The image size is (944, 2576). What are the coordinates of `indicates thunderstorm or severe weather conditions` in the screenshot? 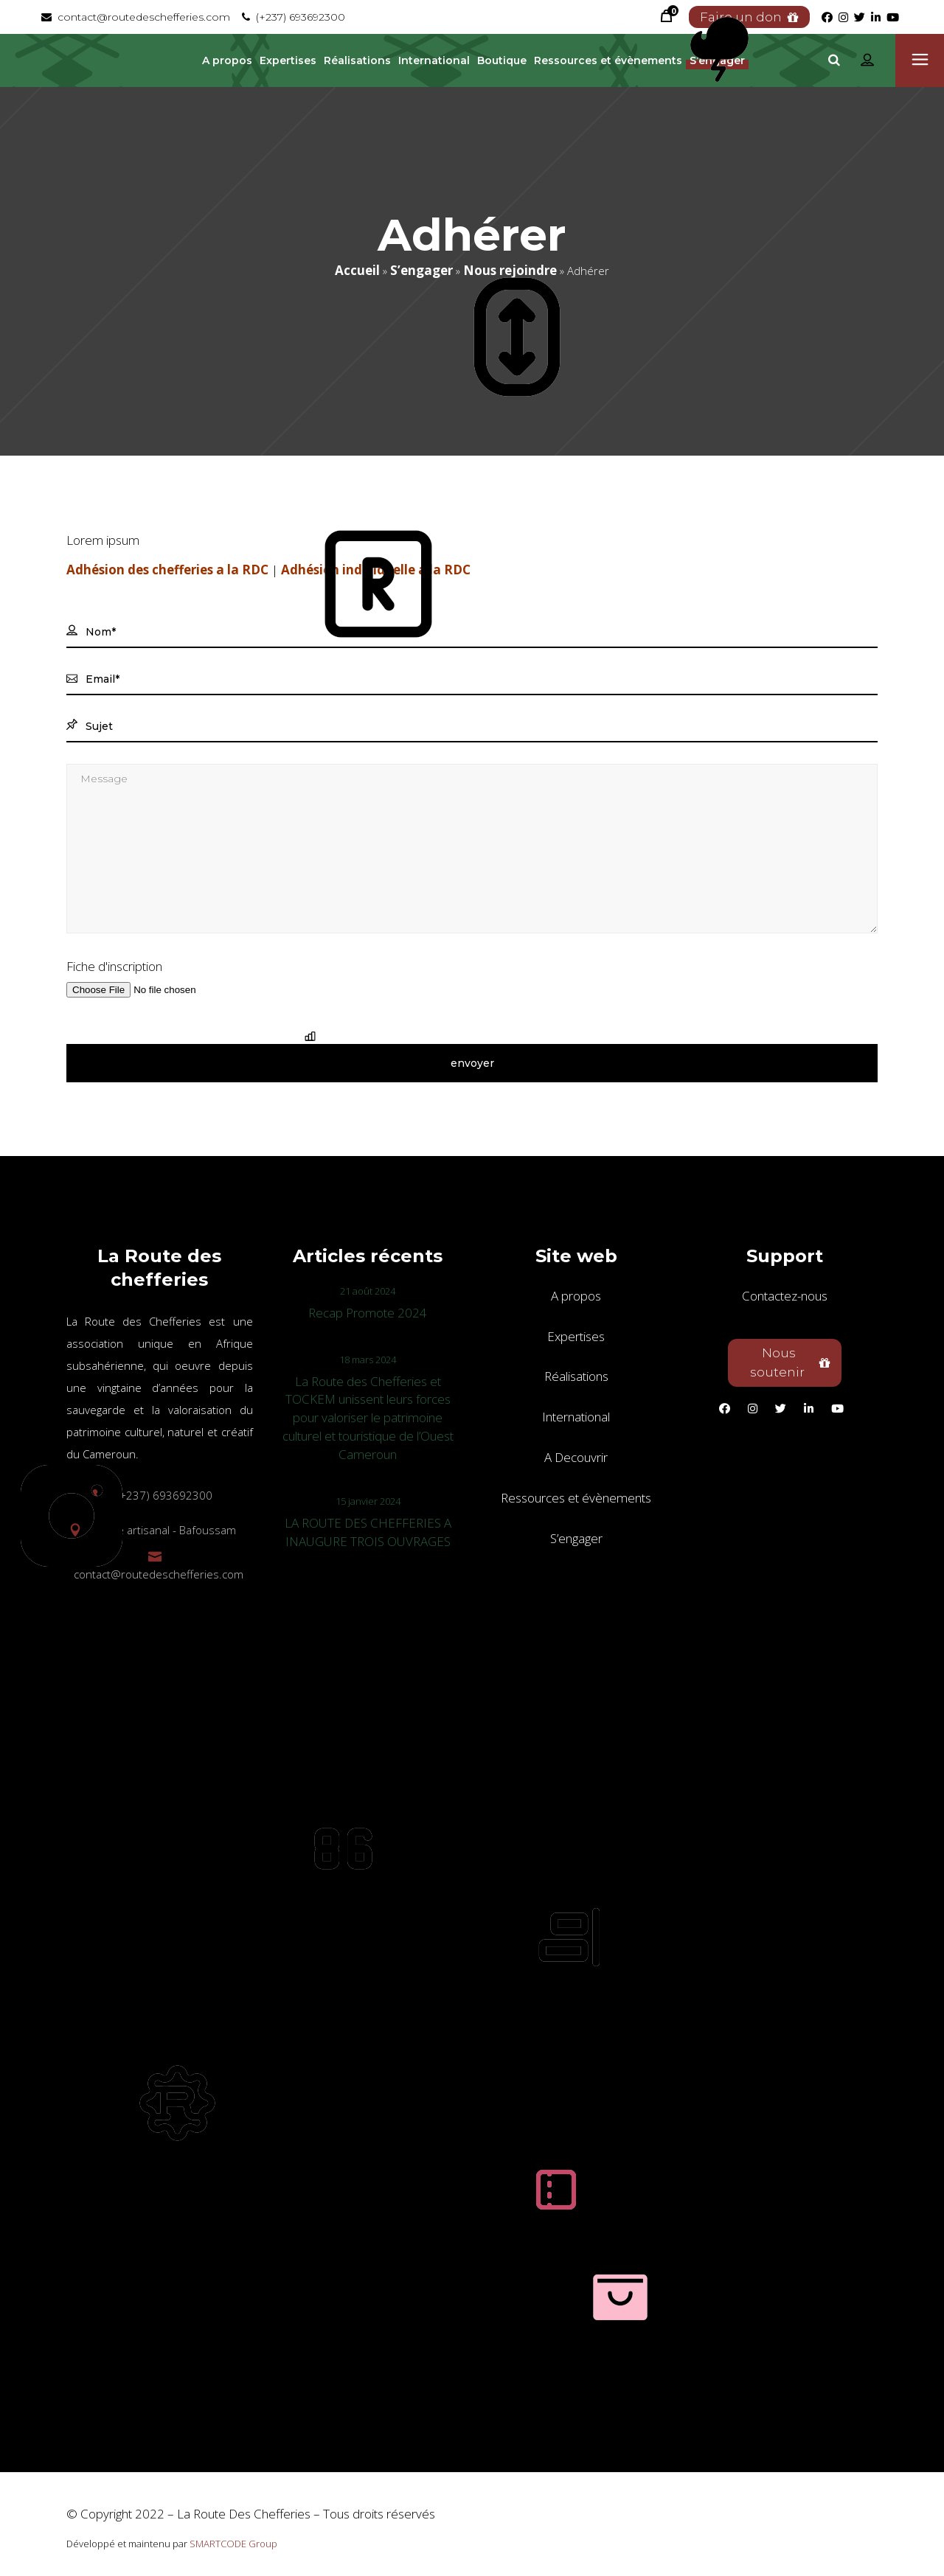 It's located at (719, 48).